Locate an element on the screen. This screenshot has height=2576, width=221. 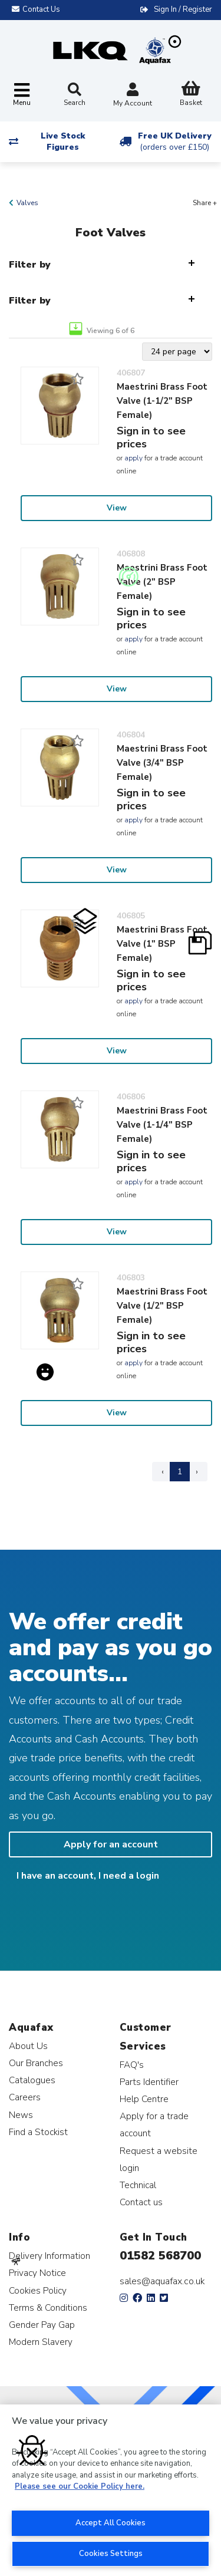
dock panel to bottom of editor is located at coordinates (75, 328).